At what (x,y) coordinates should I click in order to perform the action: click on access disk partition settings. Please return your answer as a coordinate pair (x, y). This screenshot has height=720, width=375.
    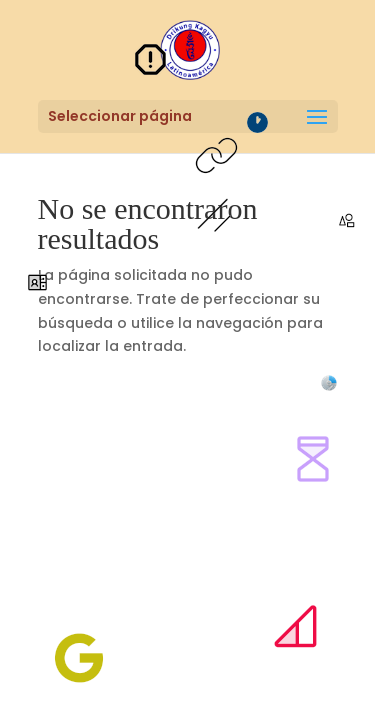
    Looking at the image, I should click on (329, 383).